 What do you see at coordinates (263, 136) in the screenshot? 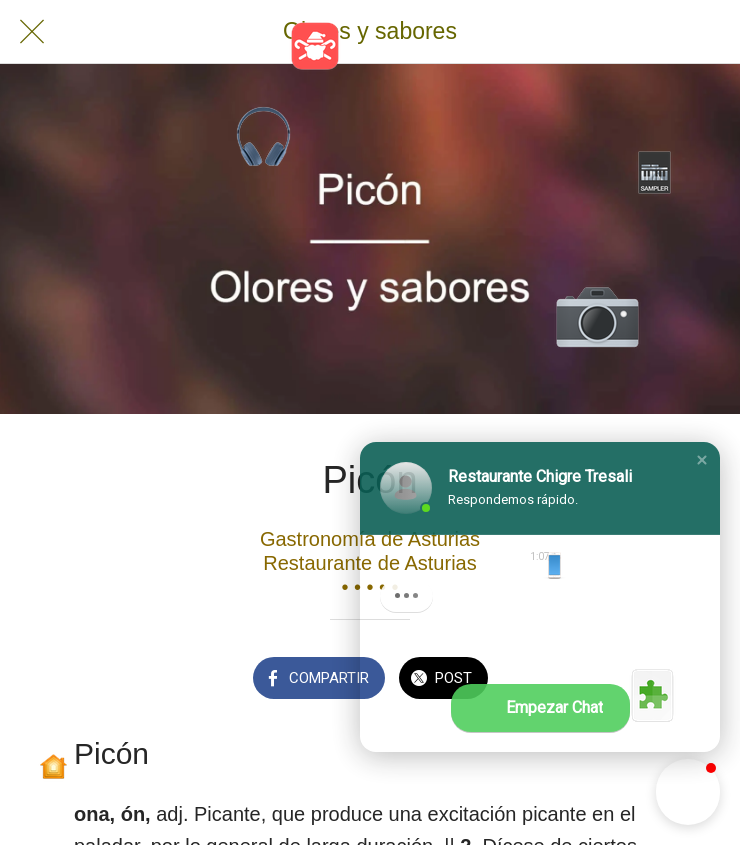
I see `connect bluetooth headphones` at bounding box center [263, 136].